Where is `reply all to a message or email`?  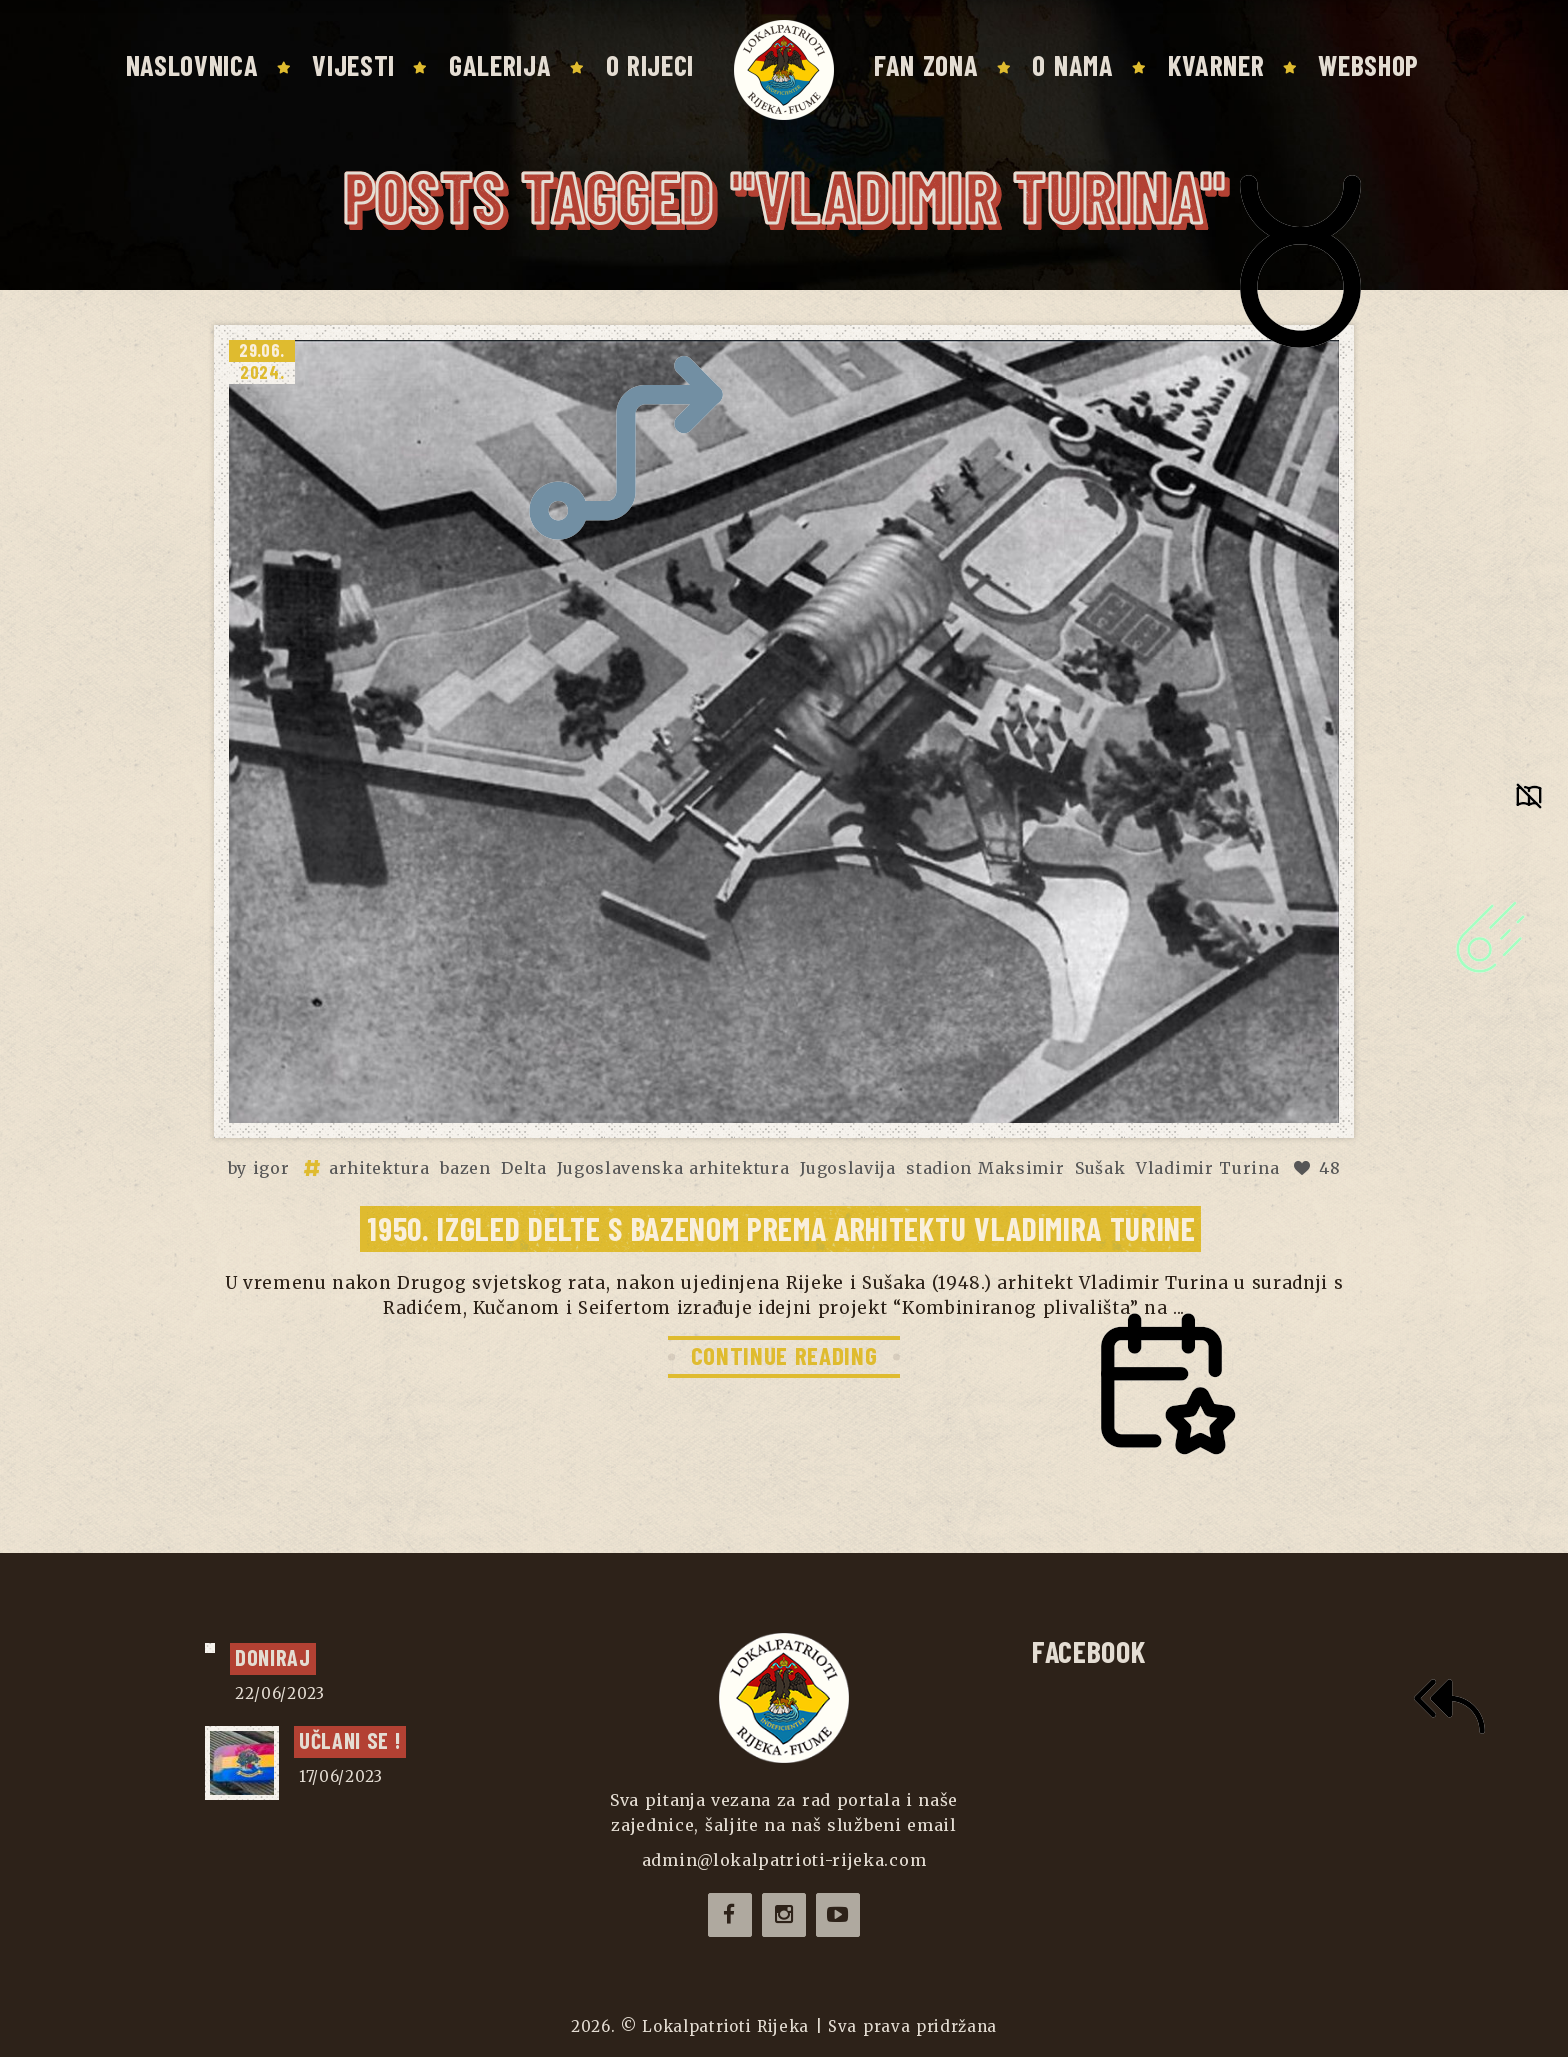
reply all to a message or email is located at coordinates (1449, 1706).